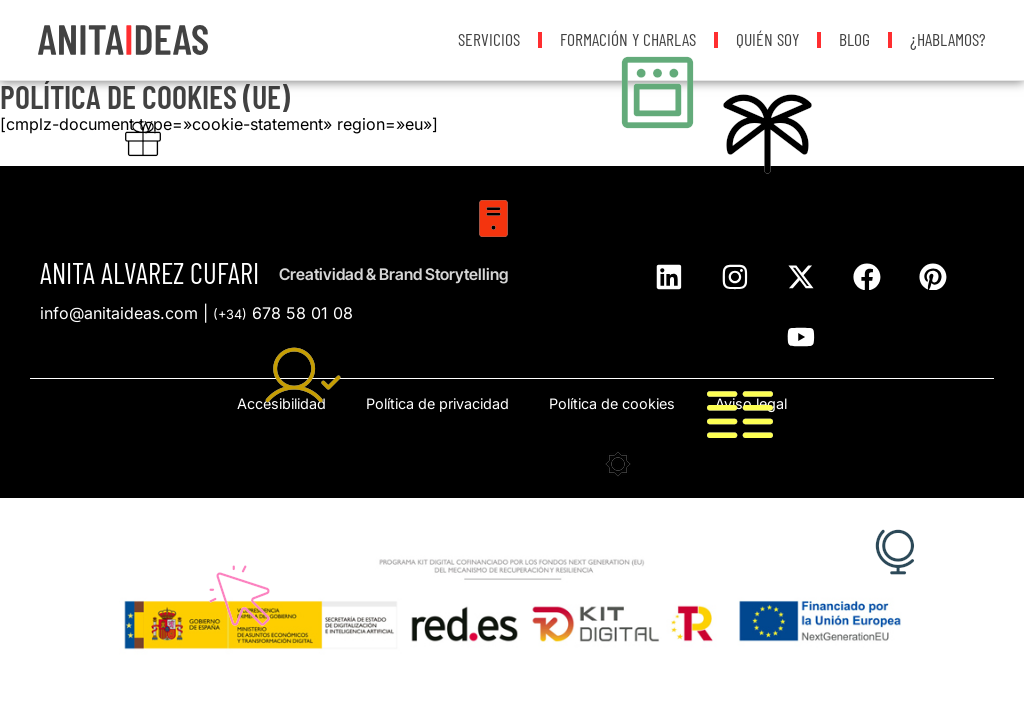 This screenshot has width=1024, height=720. Describe the element at coordinates (657, 92) in the screenshot. I see `access kitchen or cooking appliance controls` at that location.